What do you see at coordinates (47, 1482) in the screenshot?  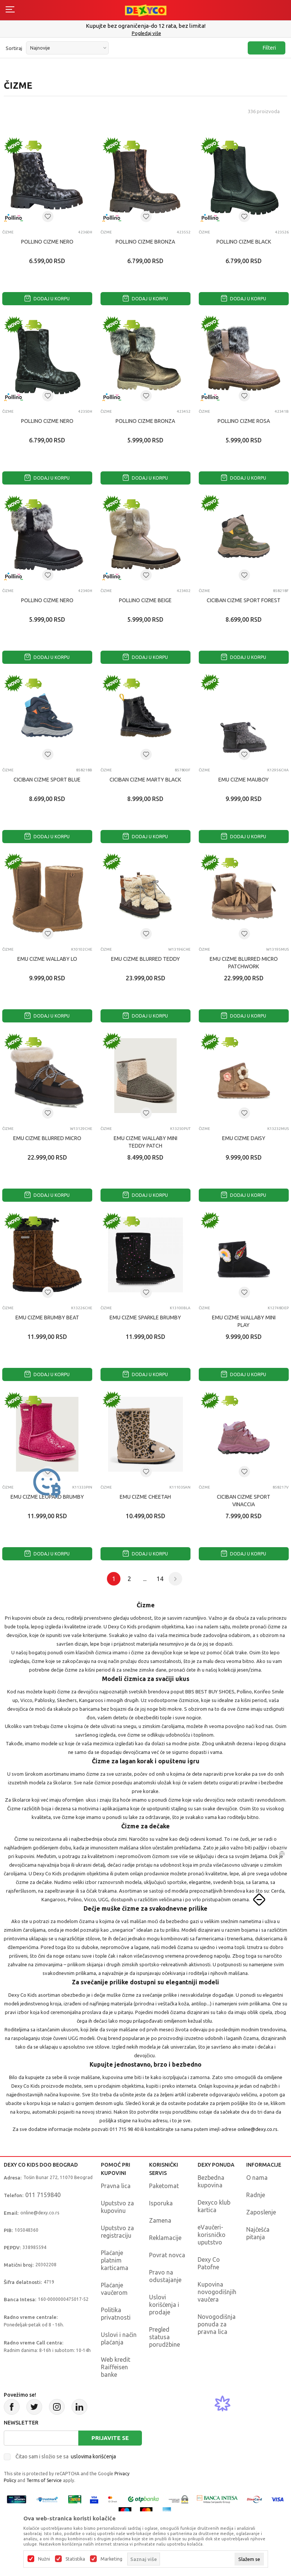 I see `view bitcoin wallet mood or status` at bounding box center [47, 1482].